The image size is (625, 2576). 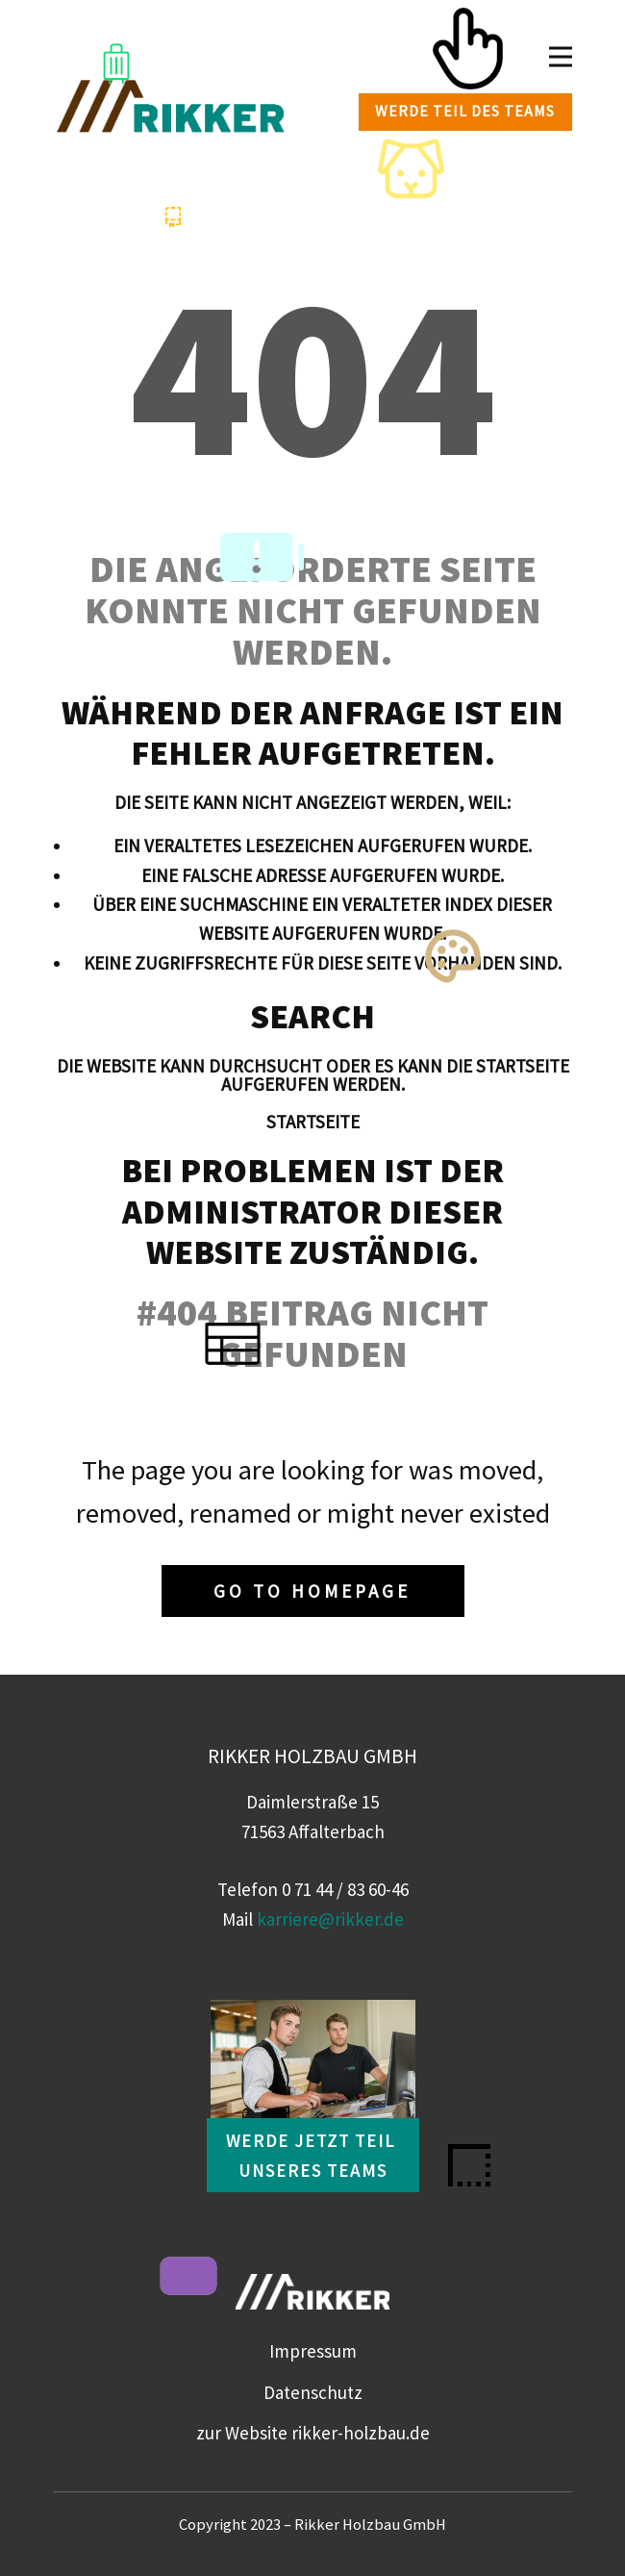 What do you see at coordinates (411, 169) in the screenshot?
I see `access pet-related features or settings` at bounding box center [411, 169].